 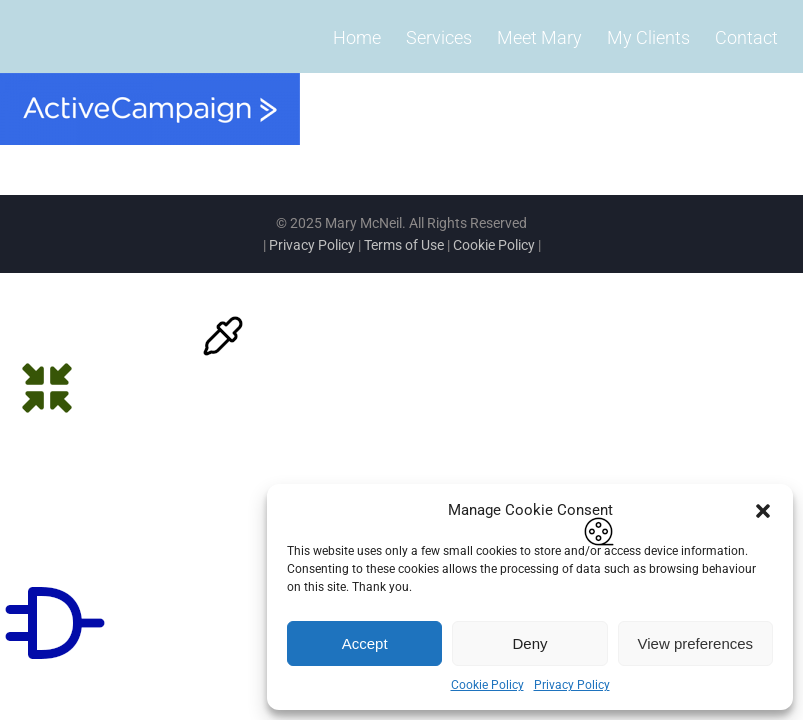 I want to click on exit fullscreen mode, so click(x=47, y=388).